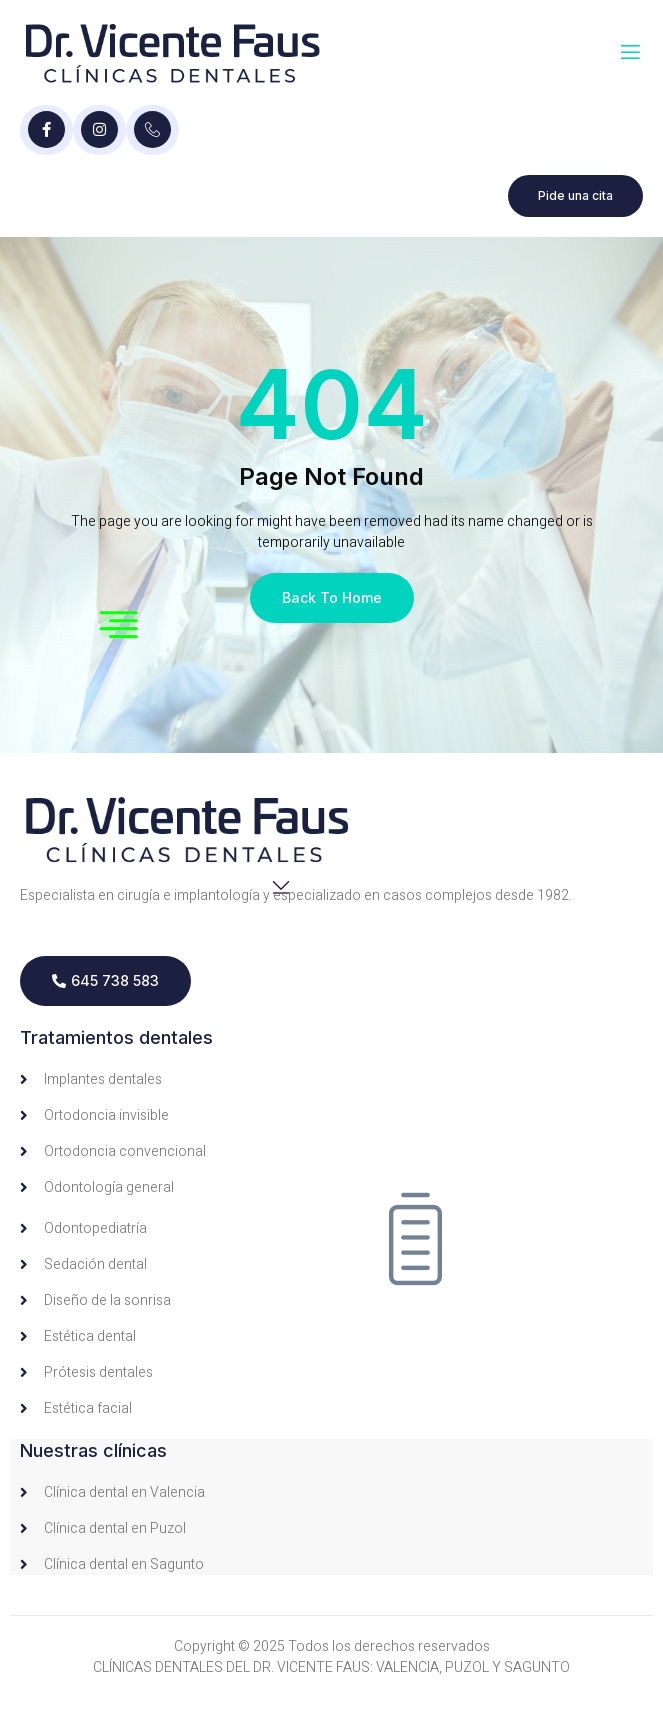 The height and width of the screenshot is (1723, 663). Describe the element at coordinates (415, 1240) in the screenshot. I see `indicates full battery charge` at that location.